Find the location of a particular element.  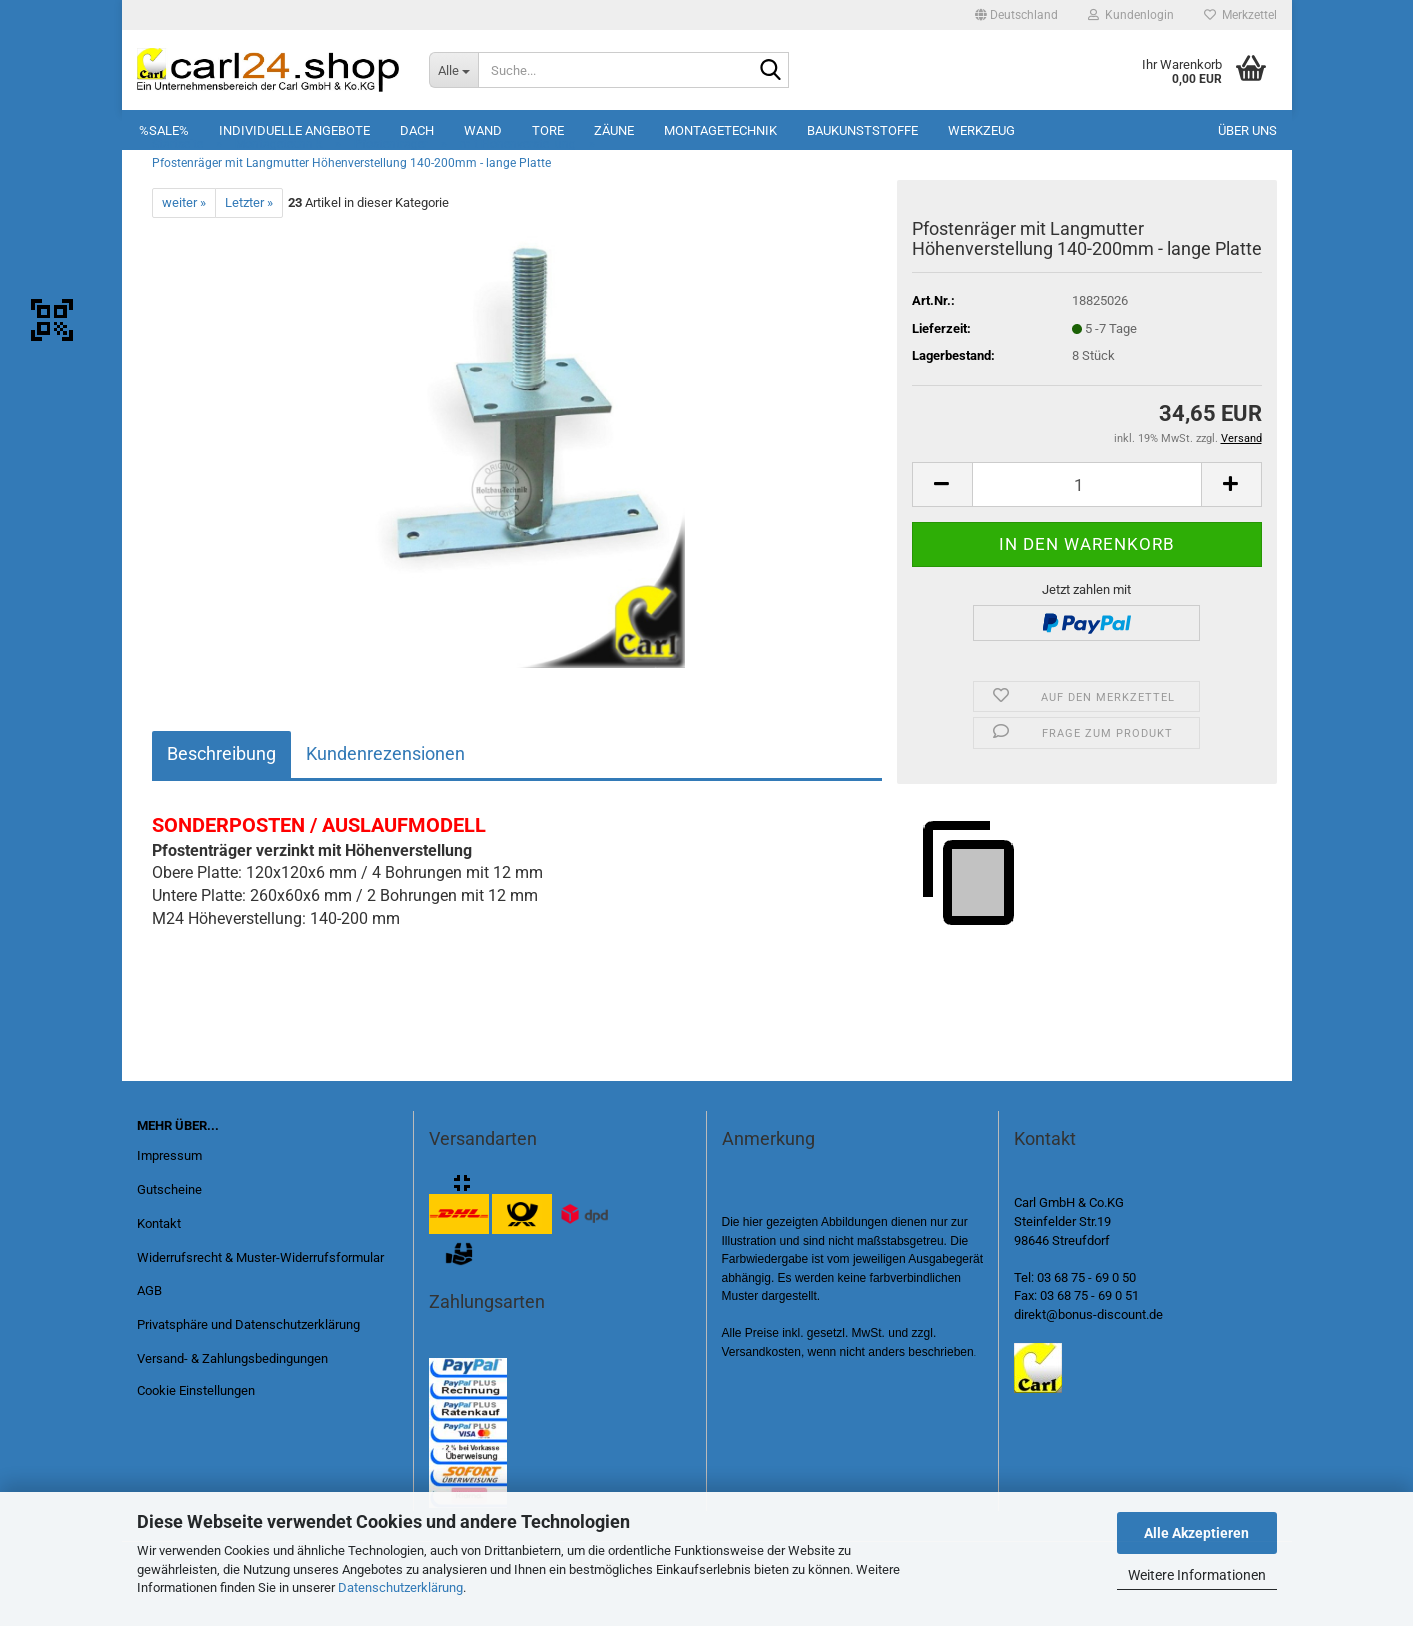

scan a QR code is located at coordinates (52, 320).